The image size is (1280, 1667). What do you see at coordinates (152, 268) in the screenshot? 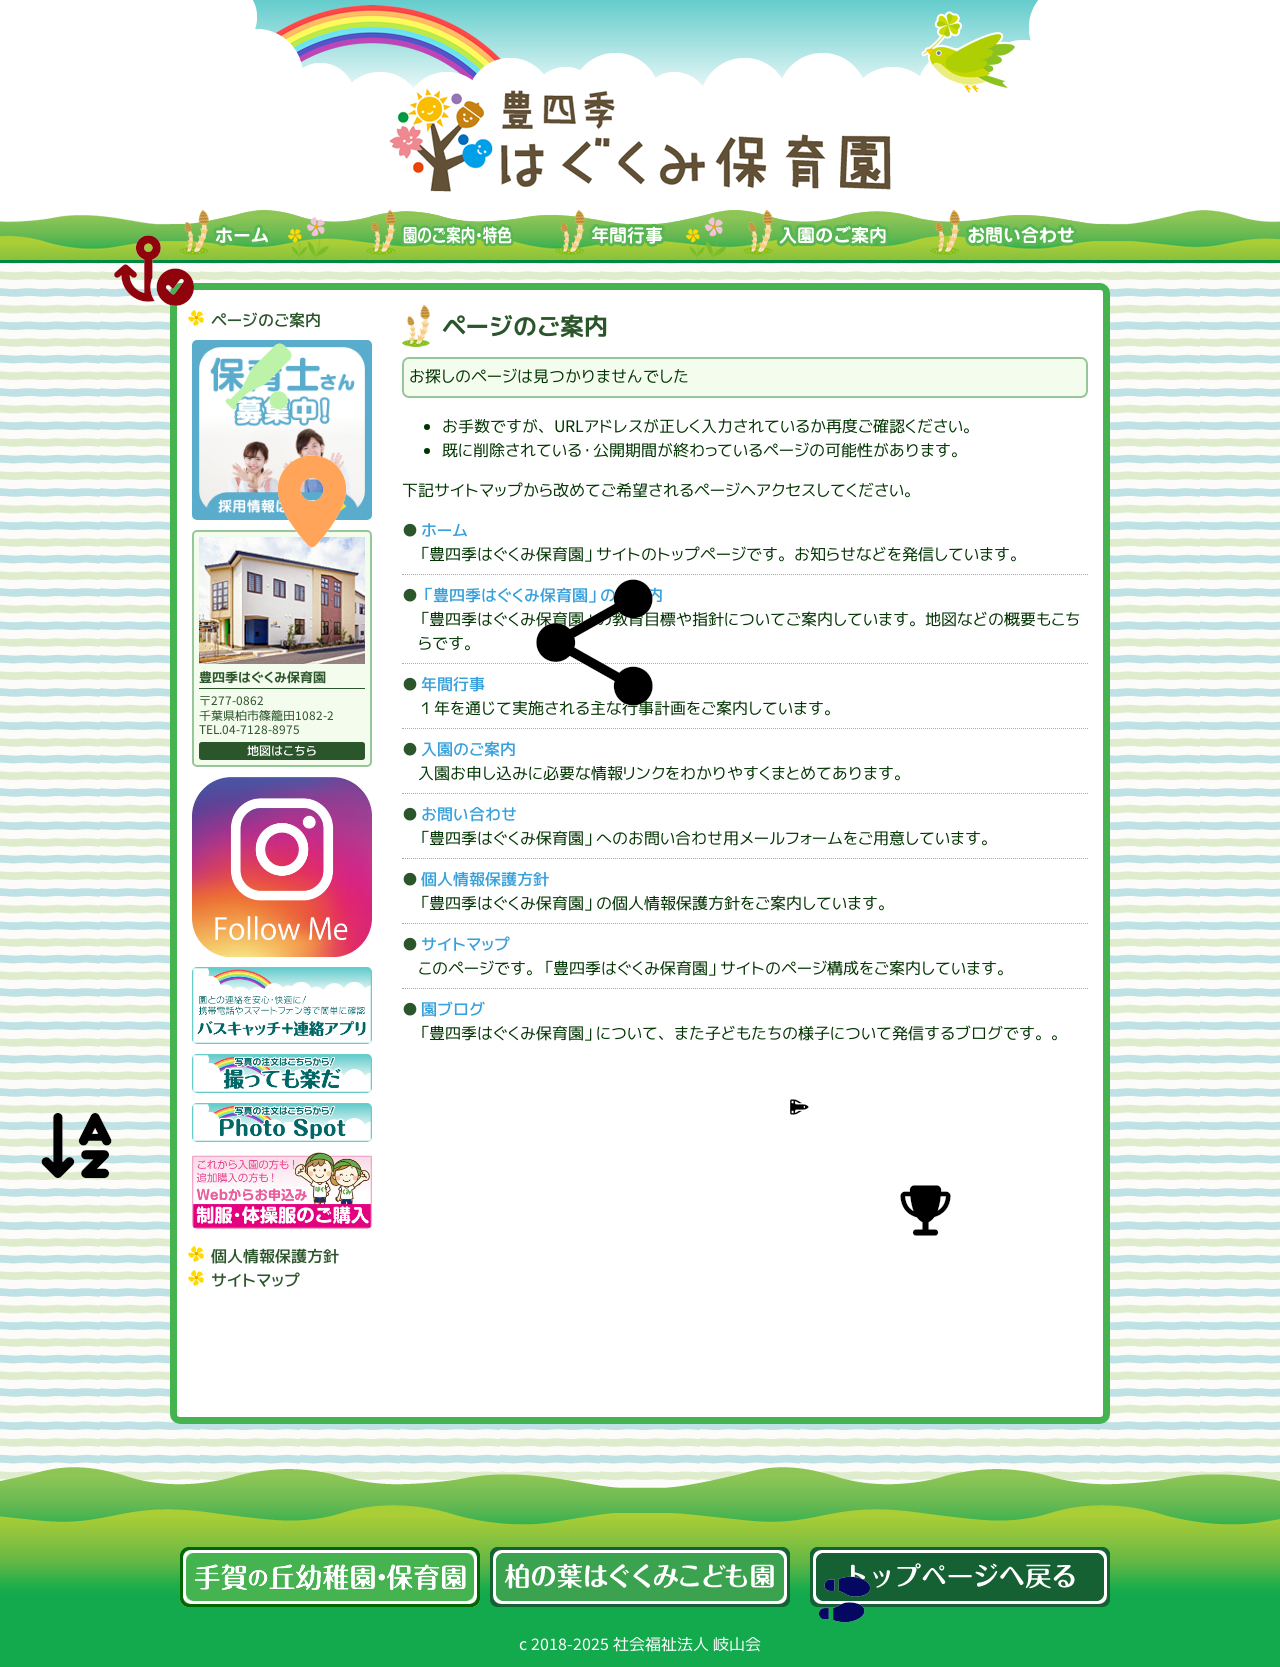
I see `verified anchor point or location` at bounding box center [152, 268].